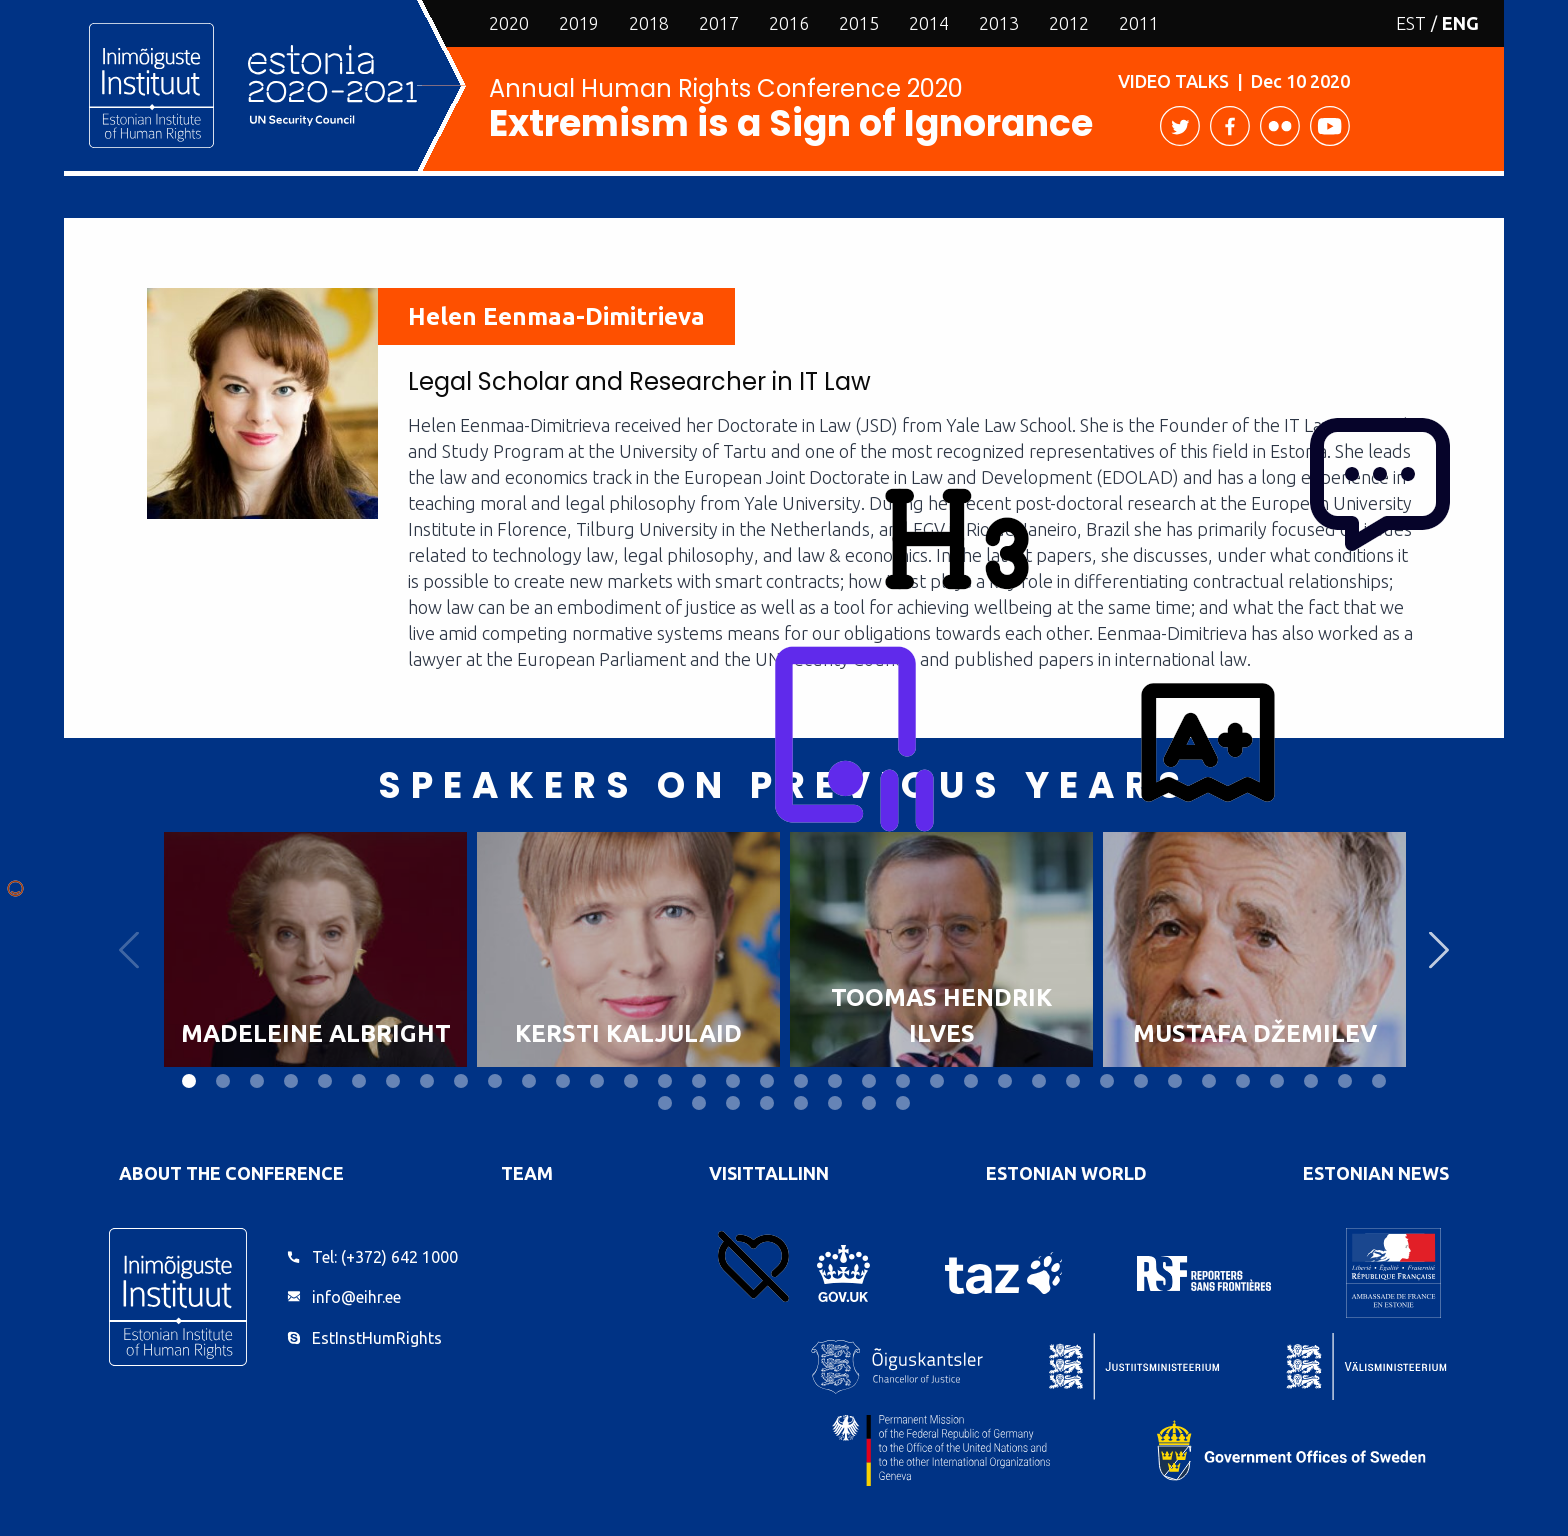  Describe the element at coordinates (957, 539) in the screenshot. I see `apply heading level 3 text formatting` at that location.